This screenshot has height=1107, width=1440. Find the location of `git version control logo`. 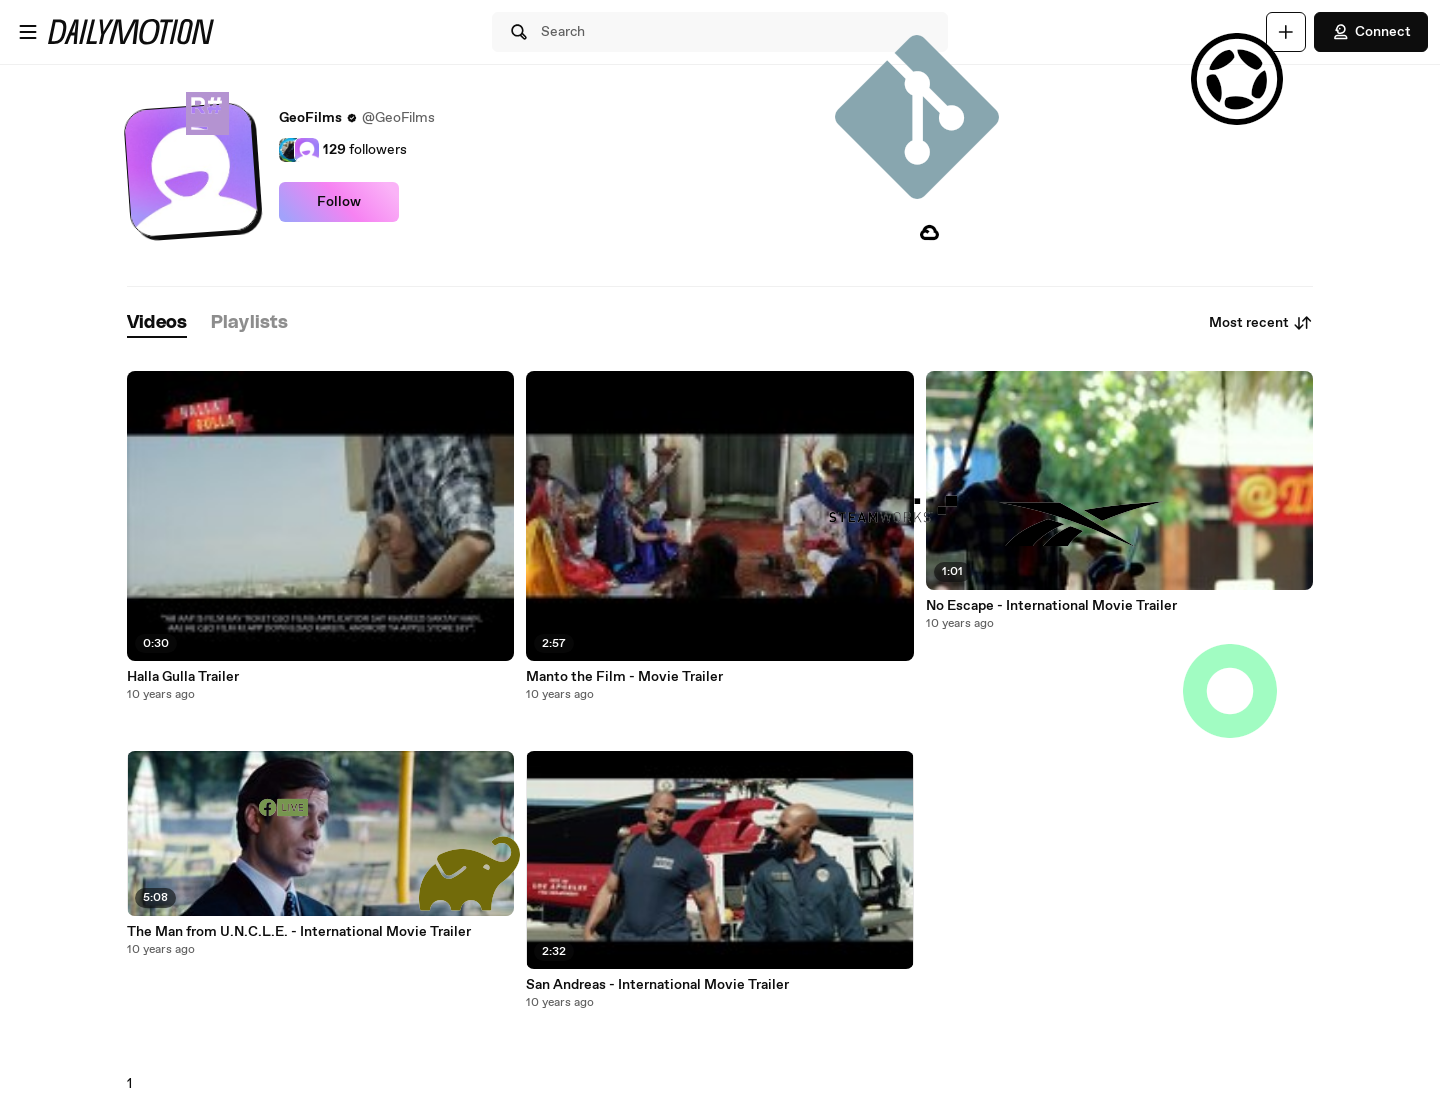

git version control logo is located at coordinates (917, 117).